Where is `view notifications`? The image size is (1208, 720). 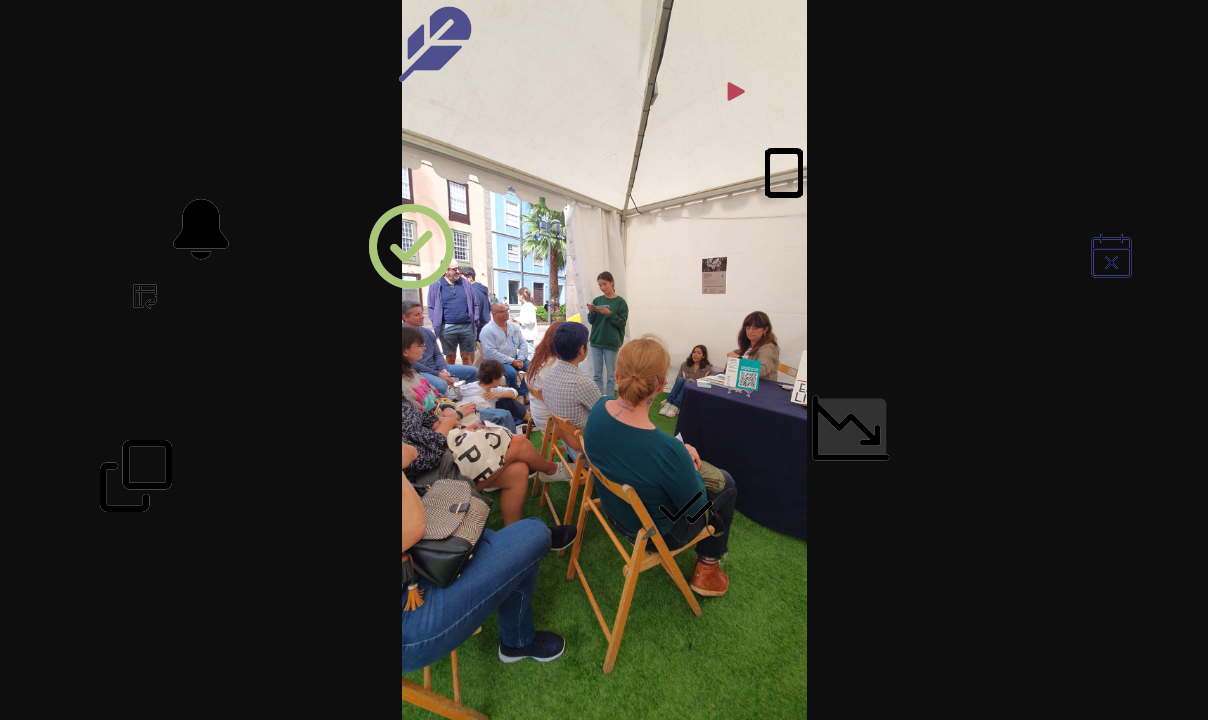 view notifications is located at coordinates (201, 230).